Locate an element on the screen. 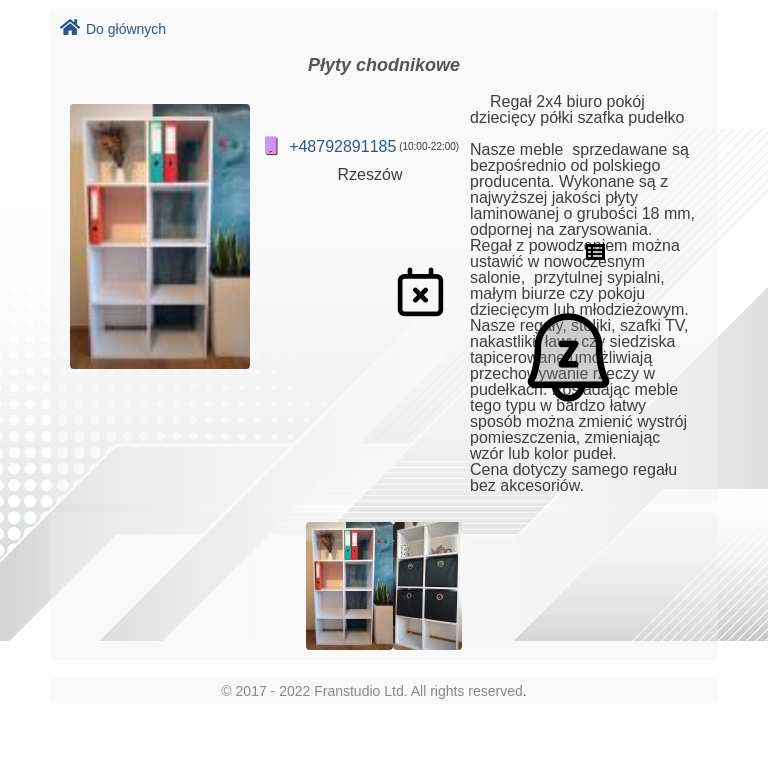 This screenshot has width=768, height=770. switch to list view is located at coordinates (596, 252).